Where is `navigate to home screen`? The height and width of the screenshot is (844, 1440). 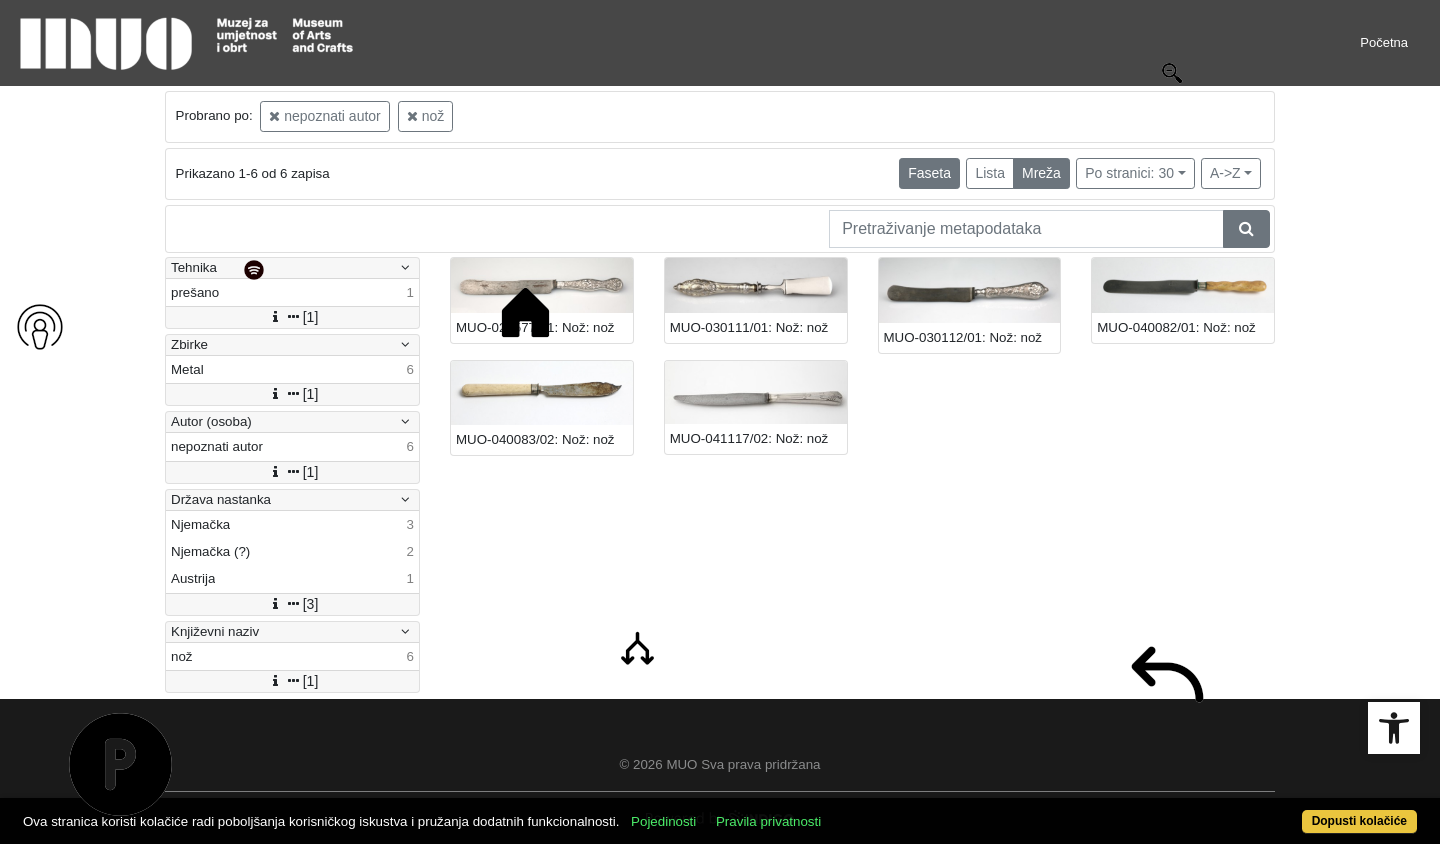 navigate to home screen is located at coordinates (525, 313).